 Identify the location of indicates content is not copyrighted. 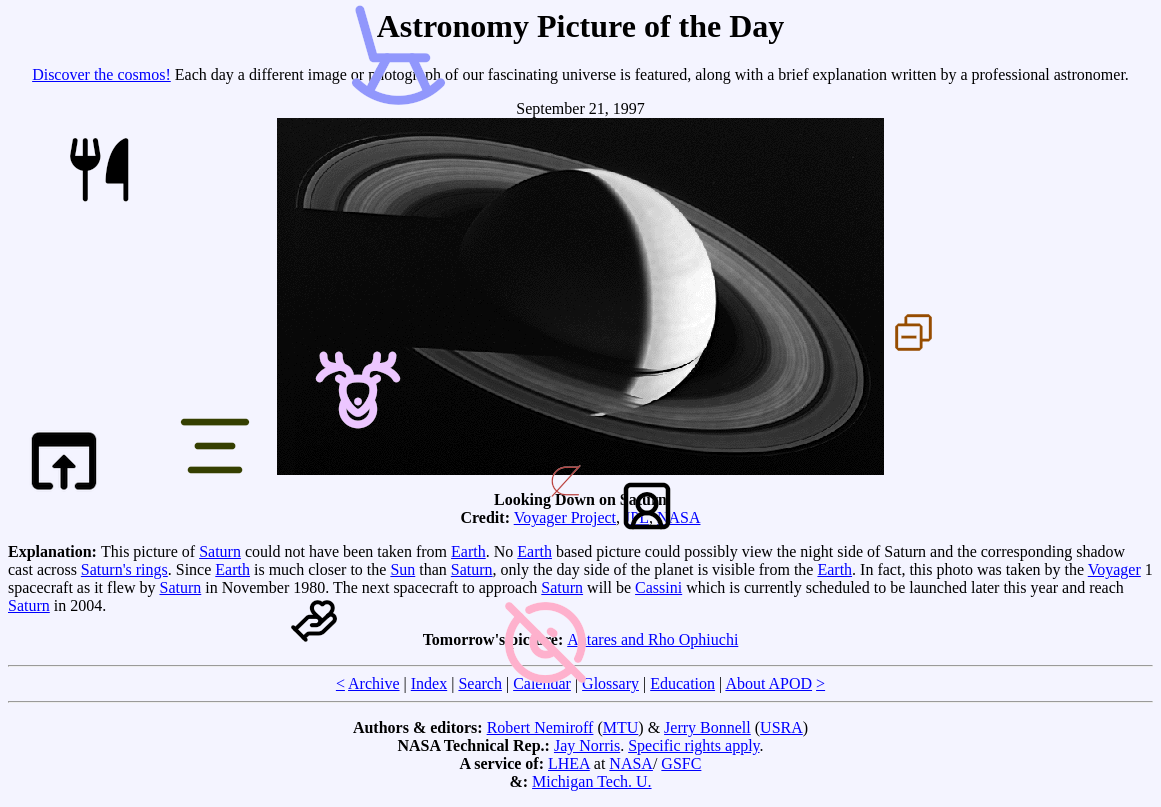
(545, 642).